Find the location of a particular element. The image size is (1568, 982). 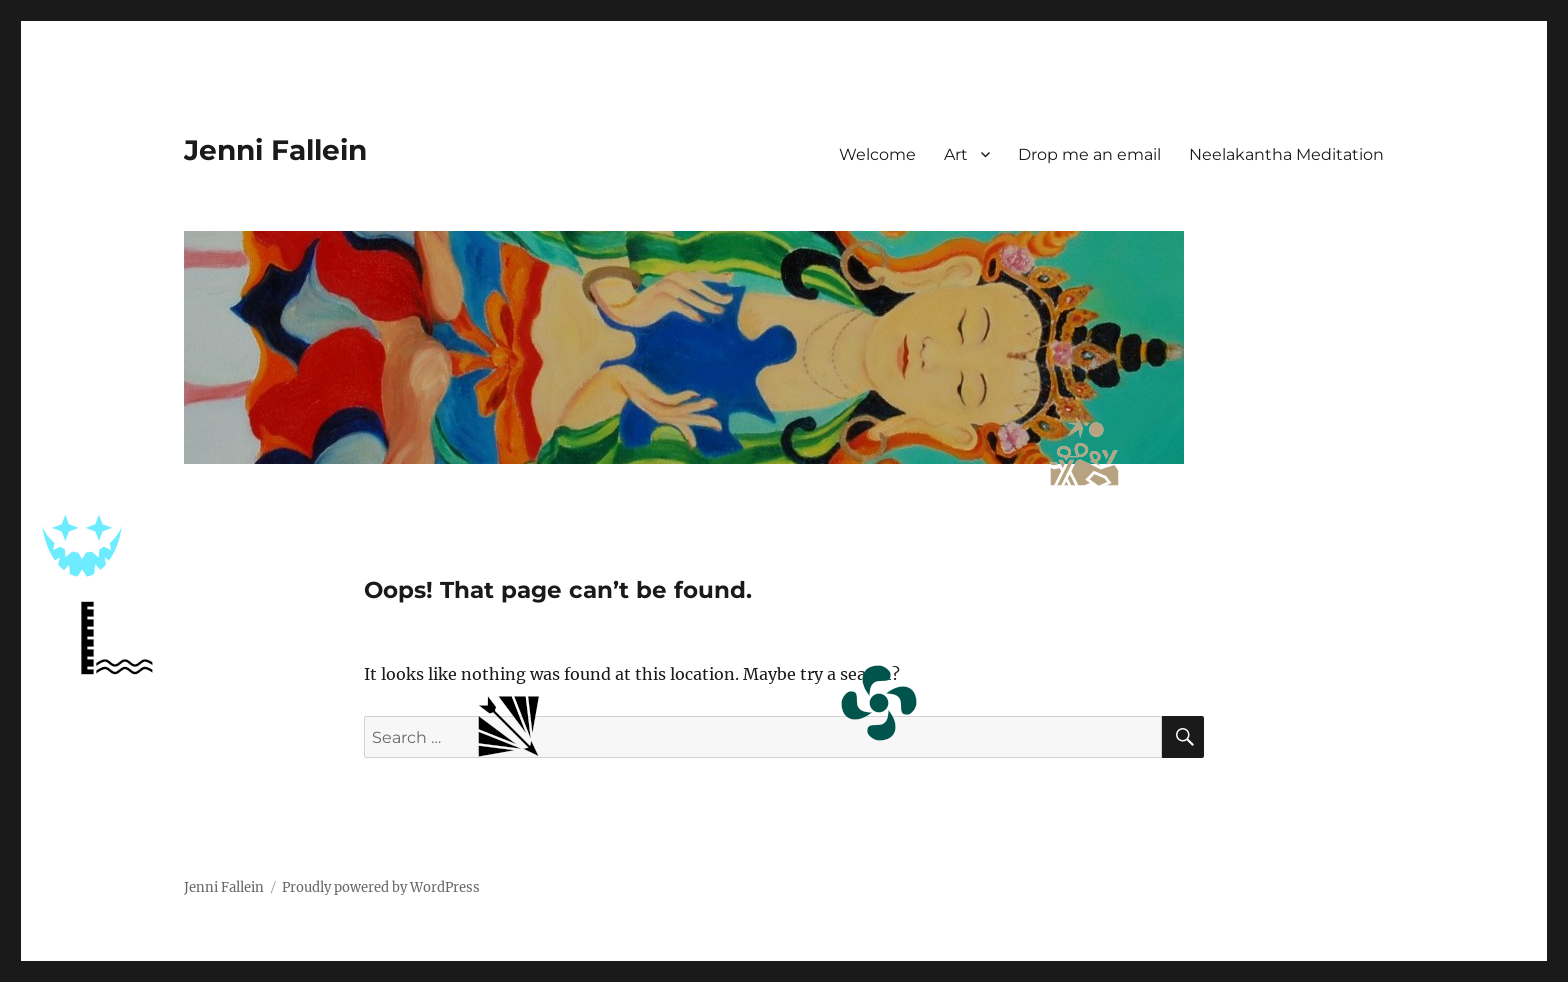

indicates a delighted or excited mood is located at coordinates (82, 544).